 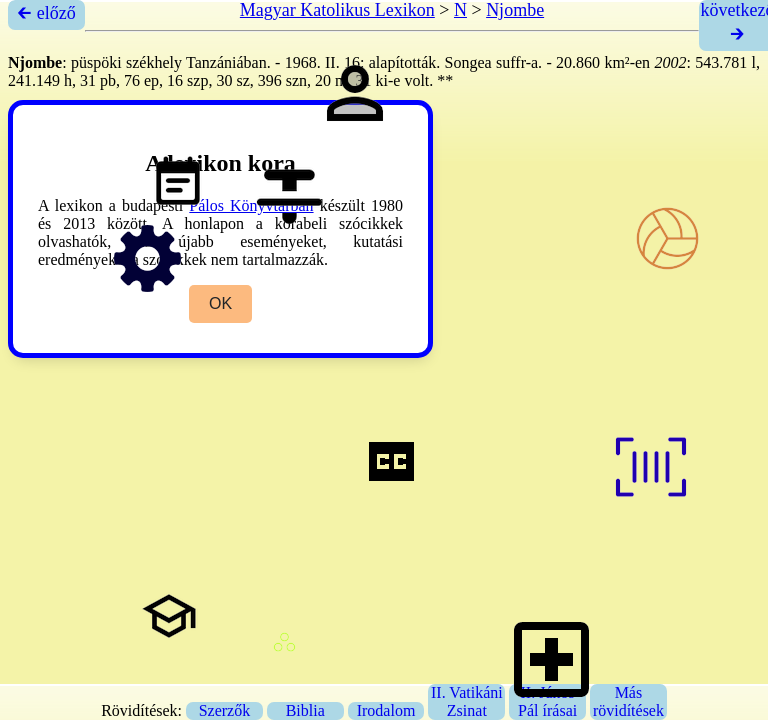 What do you see at coordinates (169, 616) in the screenshot?
I see `access education or school-related features` at bounding box center [169, 616].